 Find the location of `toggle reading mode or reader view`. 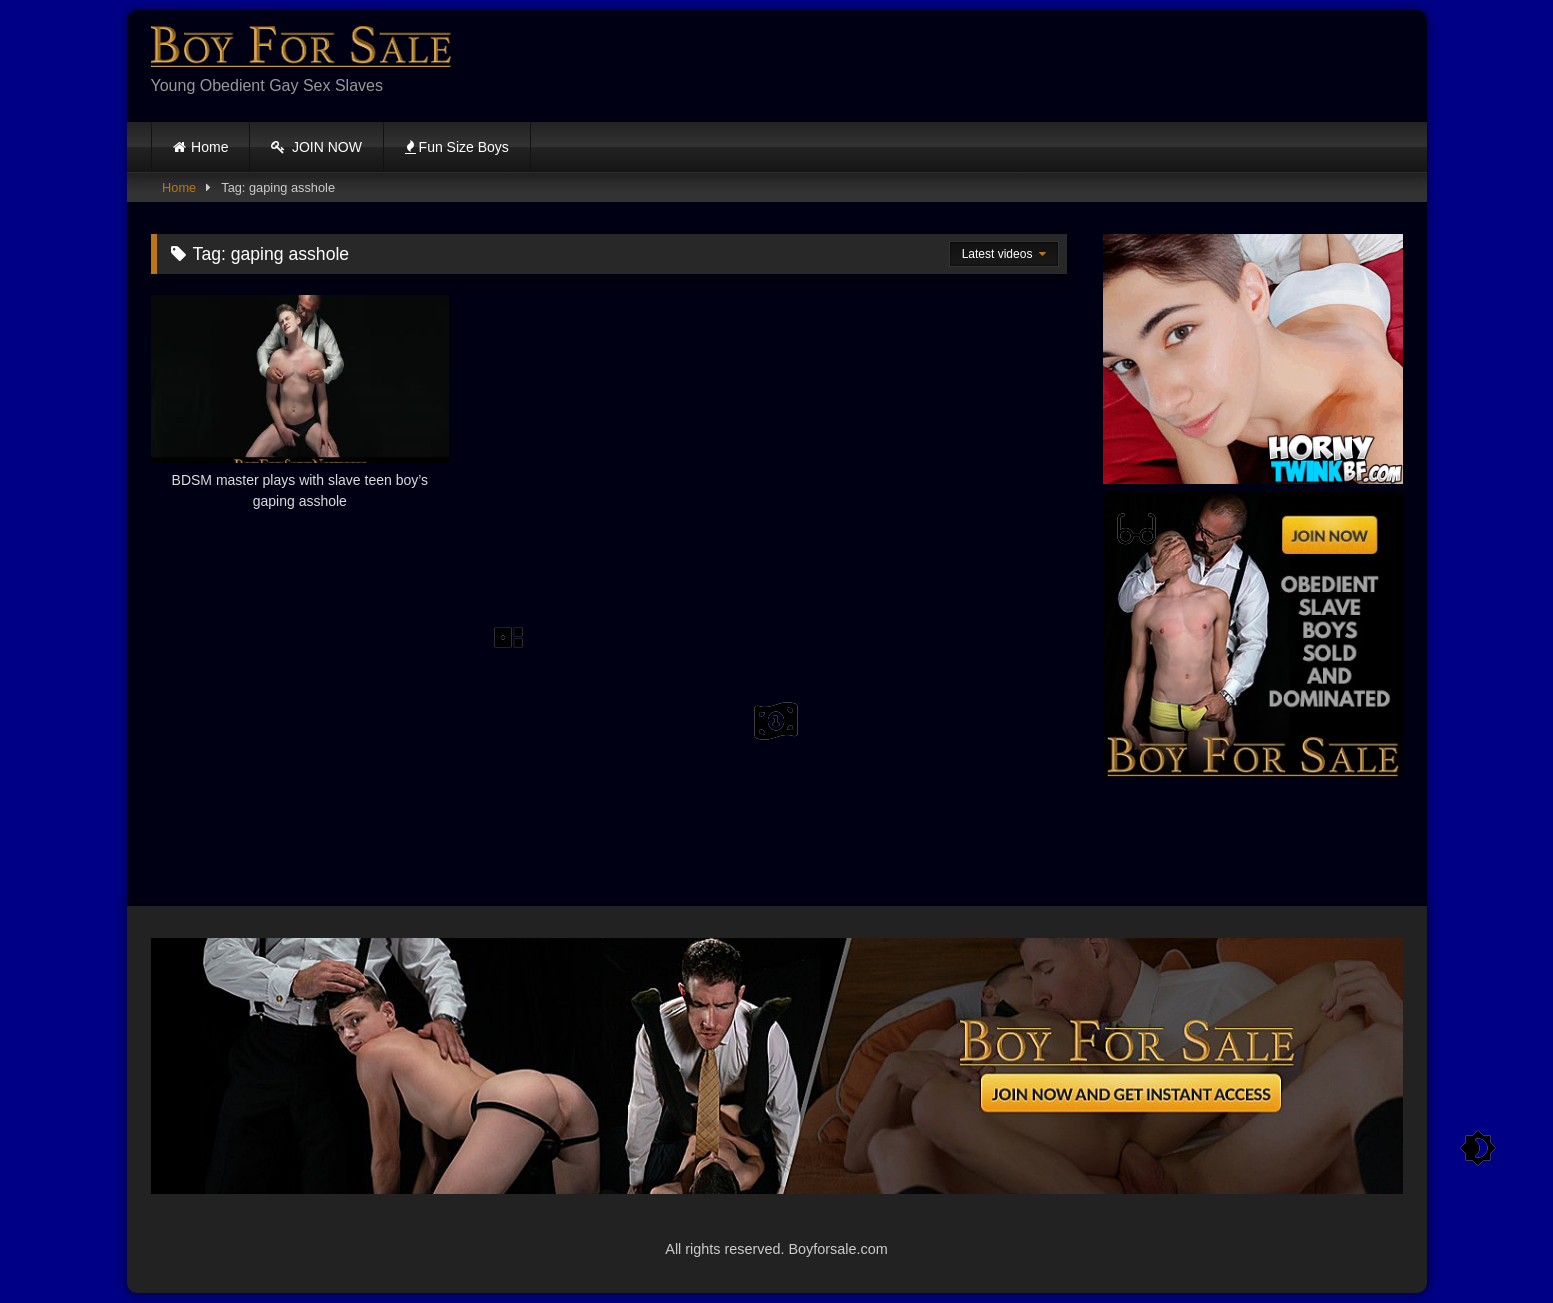

toggle reading mode or reader view is located at coordinates (1136, 529).